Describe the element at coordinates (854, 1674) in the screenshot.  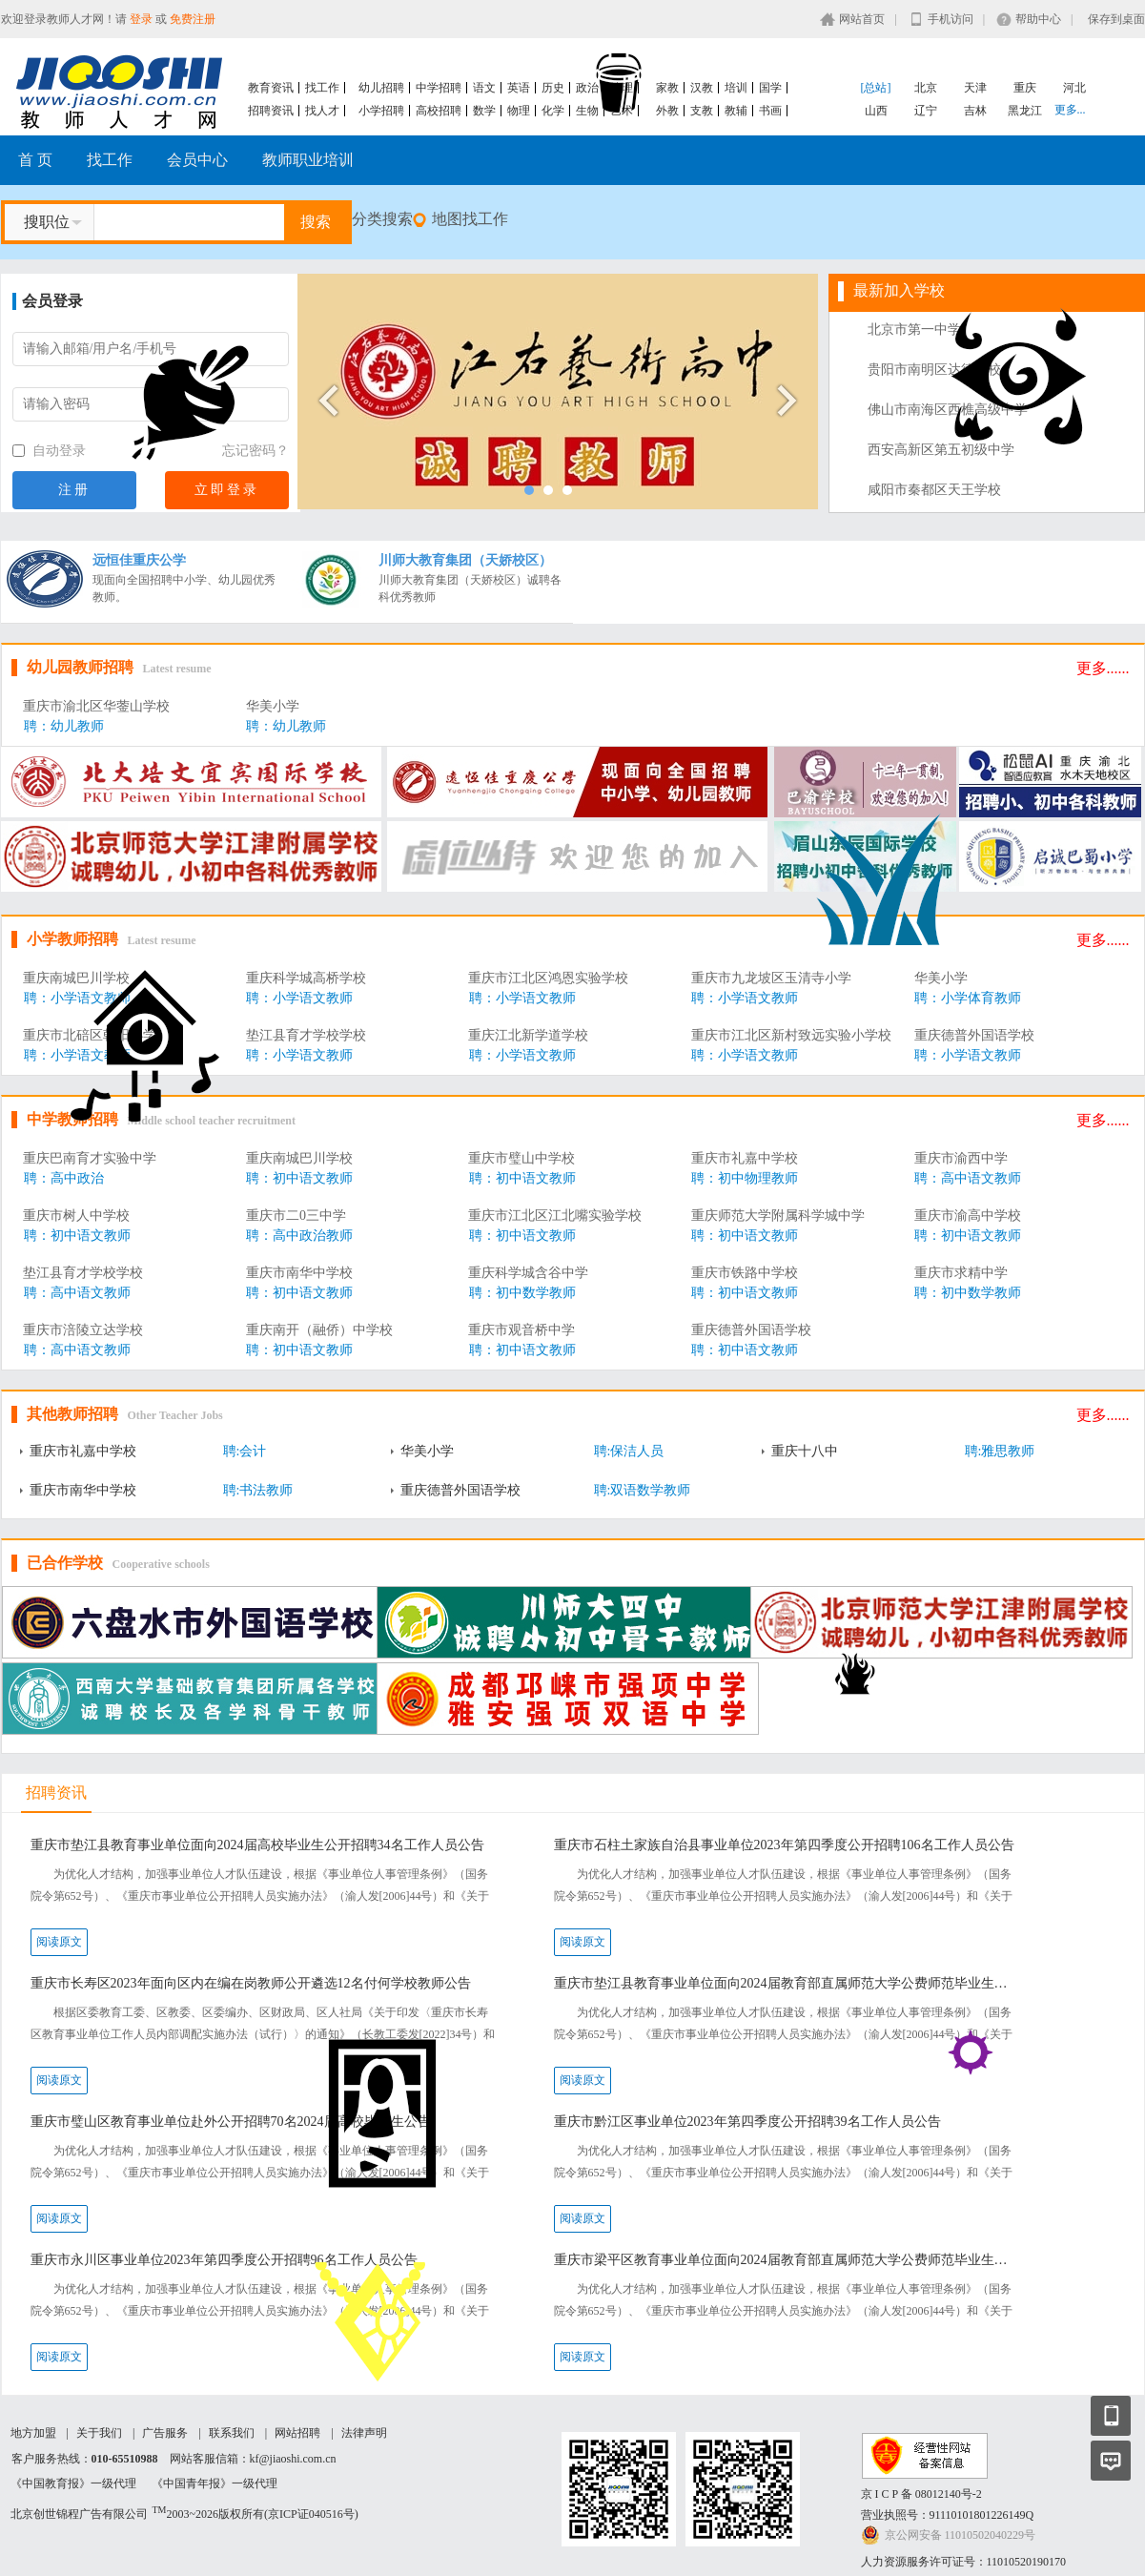
I see `indicates a celebration or special event` at that location.